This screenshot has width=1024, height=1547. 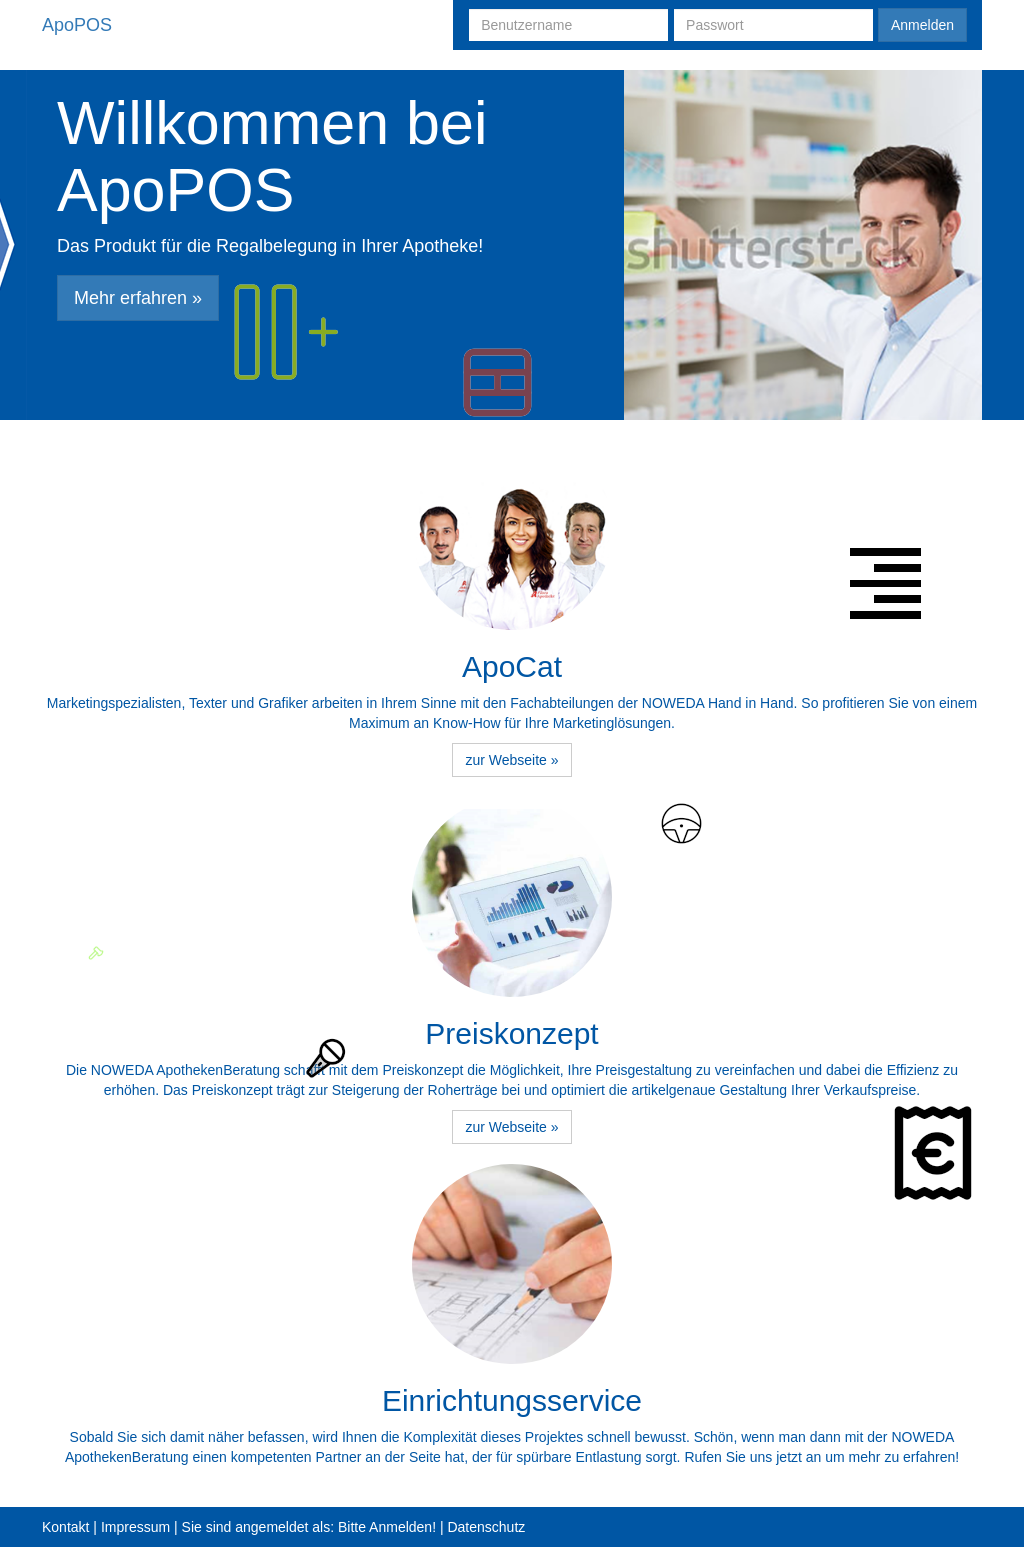 I want to click on access crafting or building tools, so click(x=96, y=953).